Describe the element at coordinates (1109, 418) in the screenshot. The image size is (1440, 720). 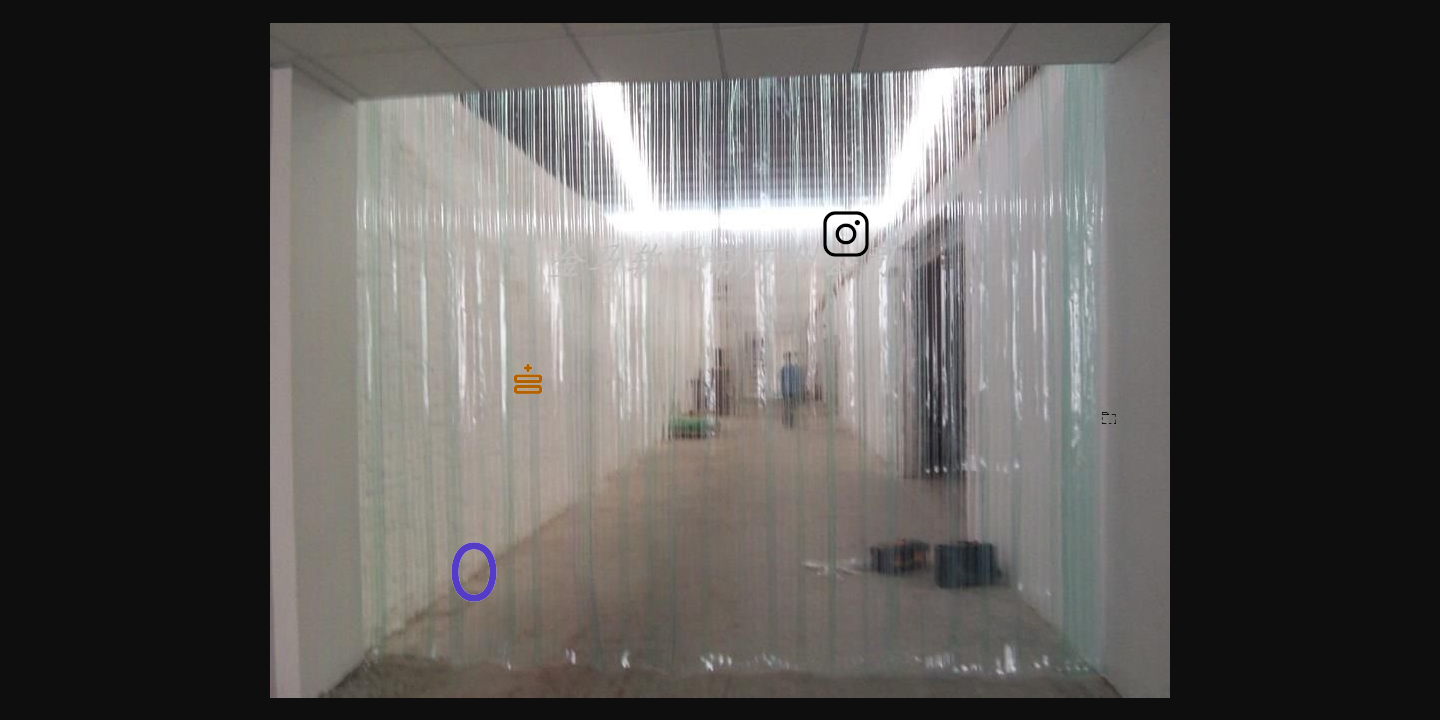
I see `create a new folder` at that location.